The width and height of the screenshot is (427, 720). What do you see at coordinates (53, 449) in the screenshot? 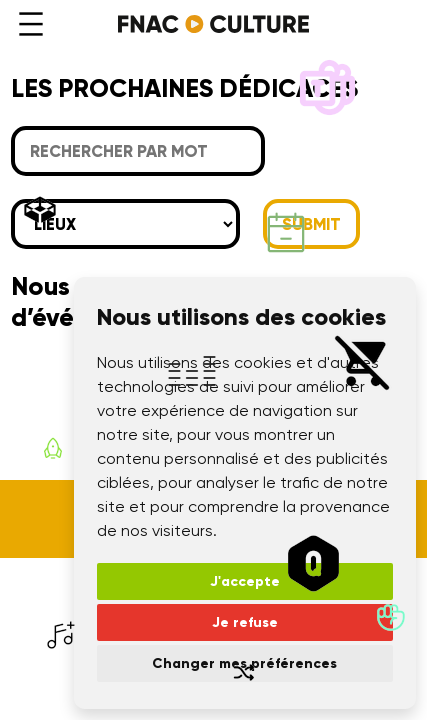
I see `launch or deploy an application` at bounding box center [53, 449].